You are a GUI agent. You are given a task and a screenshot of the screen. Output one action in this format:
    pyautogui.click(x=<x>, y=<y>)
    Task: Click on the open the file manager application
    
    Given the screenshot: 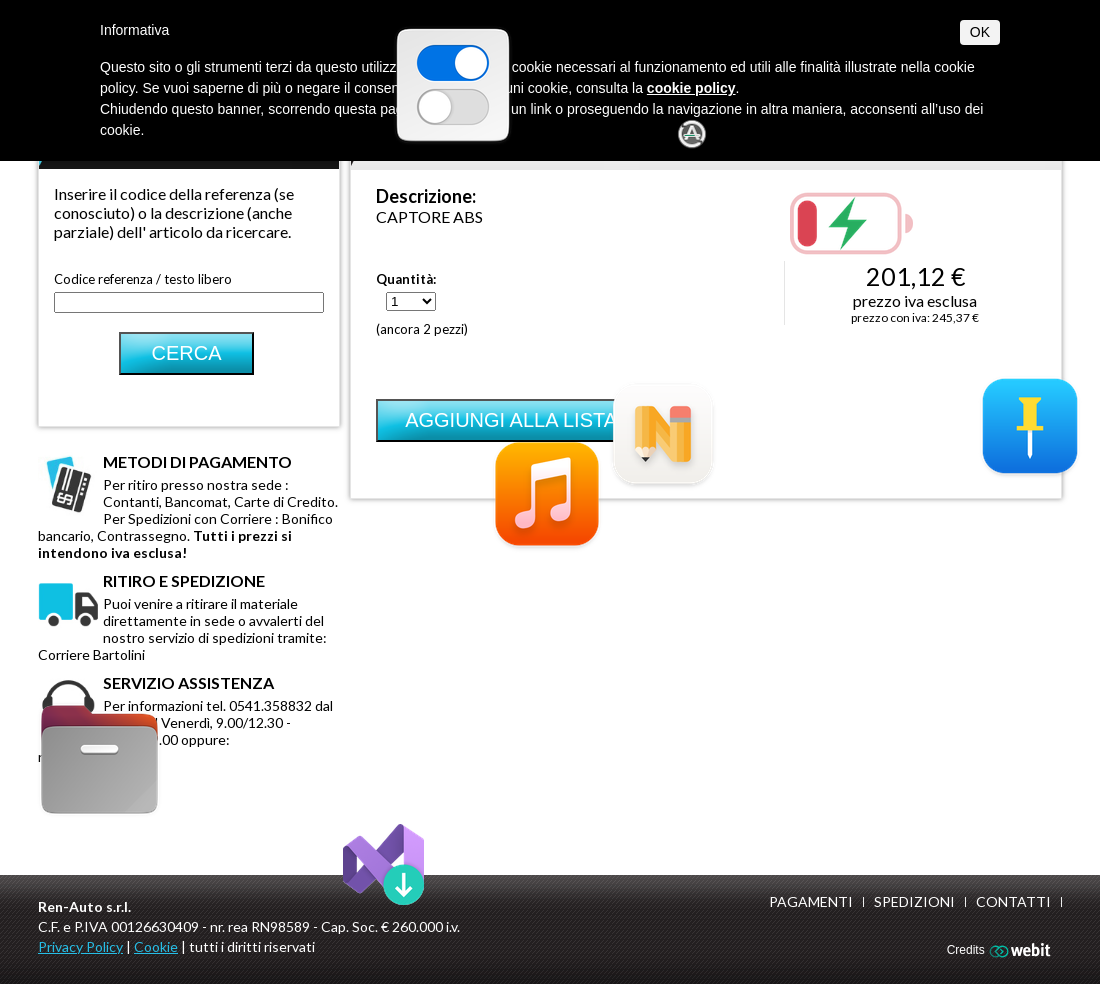 What is the action you would take?
    pyautogui.click(x=99, y=759)
    